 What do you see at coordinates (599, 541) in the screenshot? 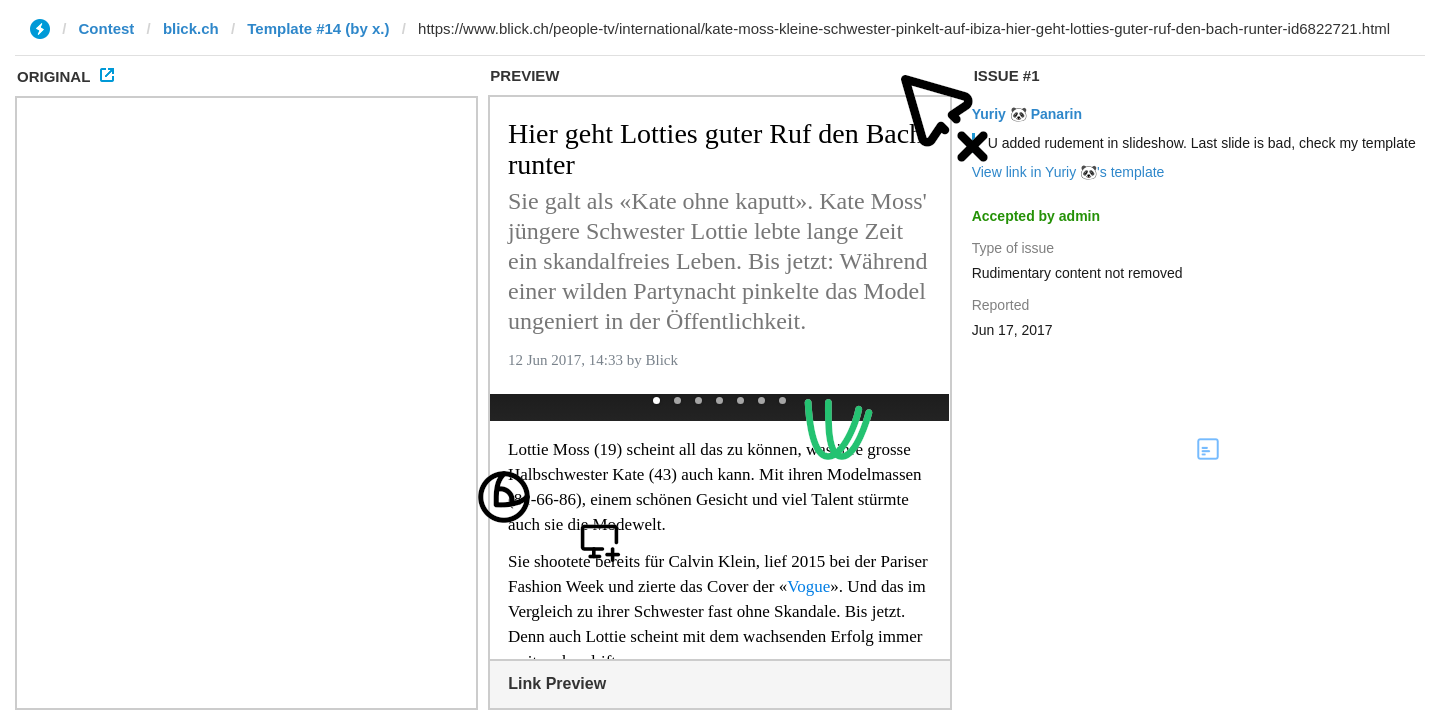
I see `add a new desktop or monitor` at bounding box center [599, 541].